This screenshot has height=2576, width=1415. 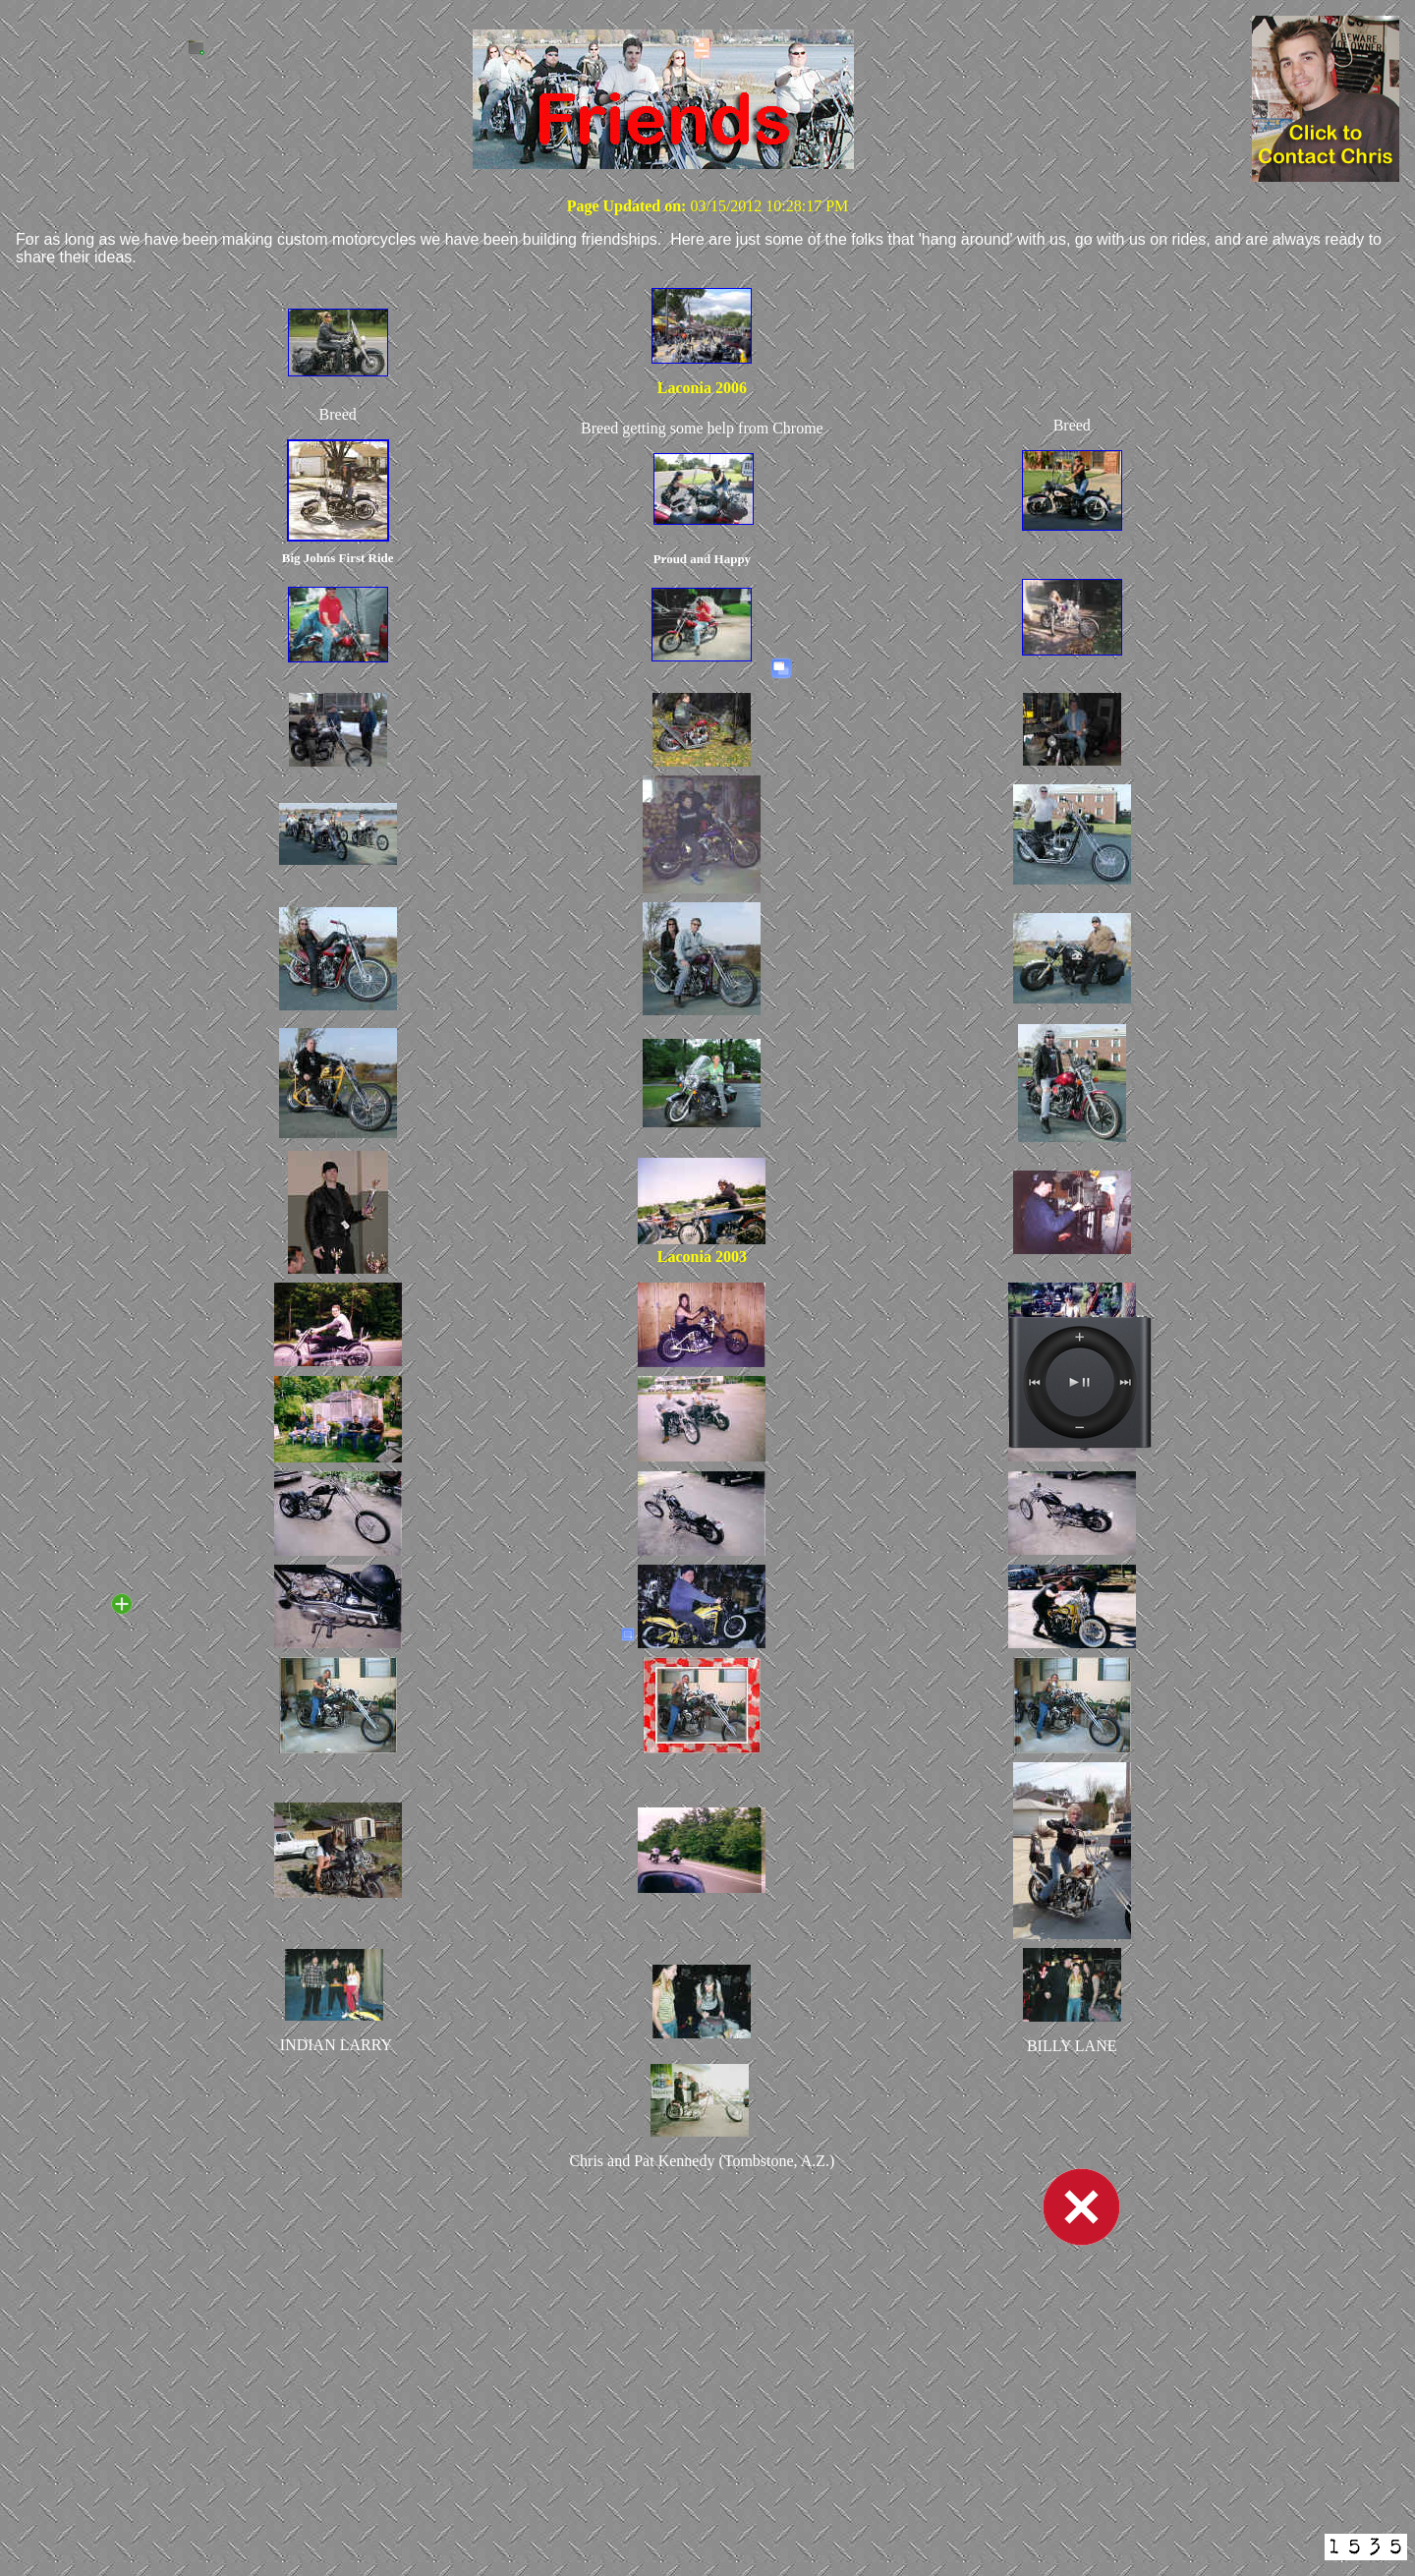 What do you see at coordinates (196, 46) in the screenshot?
I see `create a new folder` at bounding box center [196, 46].